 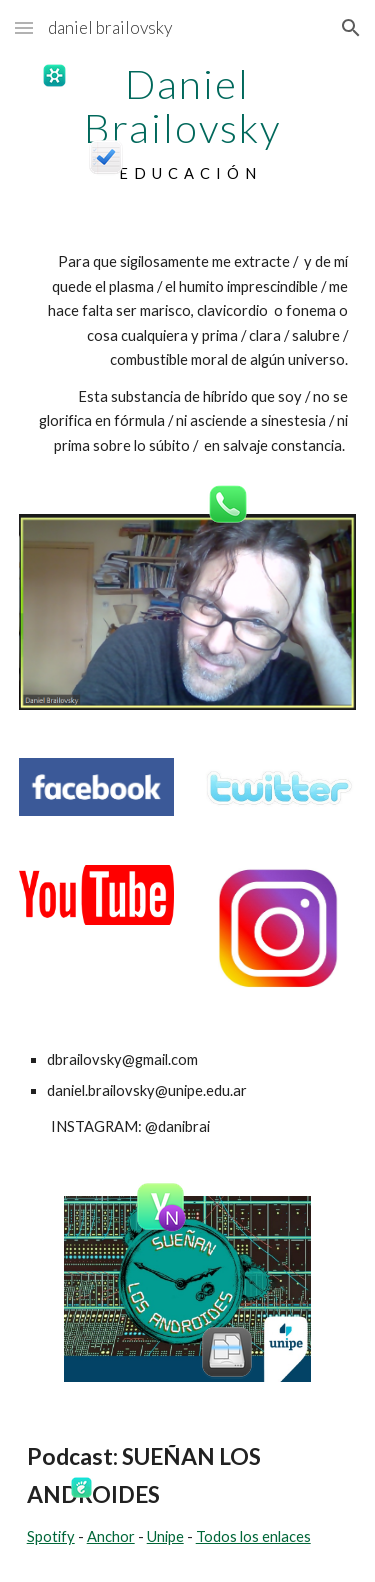 I want to click on open the phone app to make a call, so click(x=228, y=504).